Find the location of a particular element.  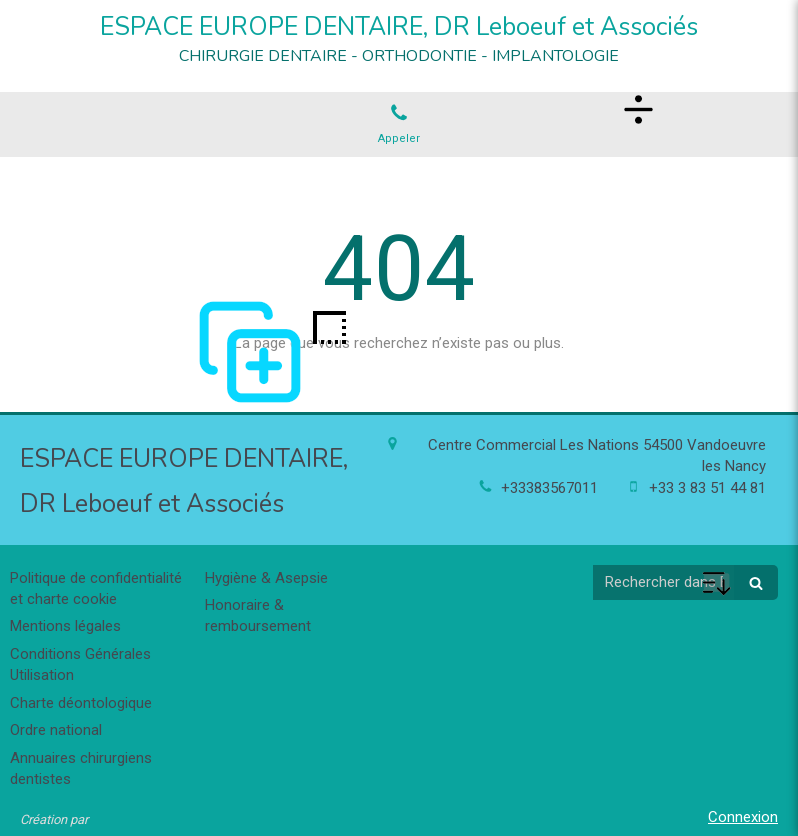

duplicate and add a new item is located at coordinates (250, 352).